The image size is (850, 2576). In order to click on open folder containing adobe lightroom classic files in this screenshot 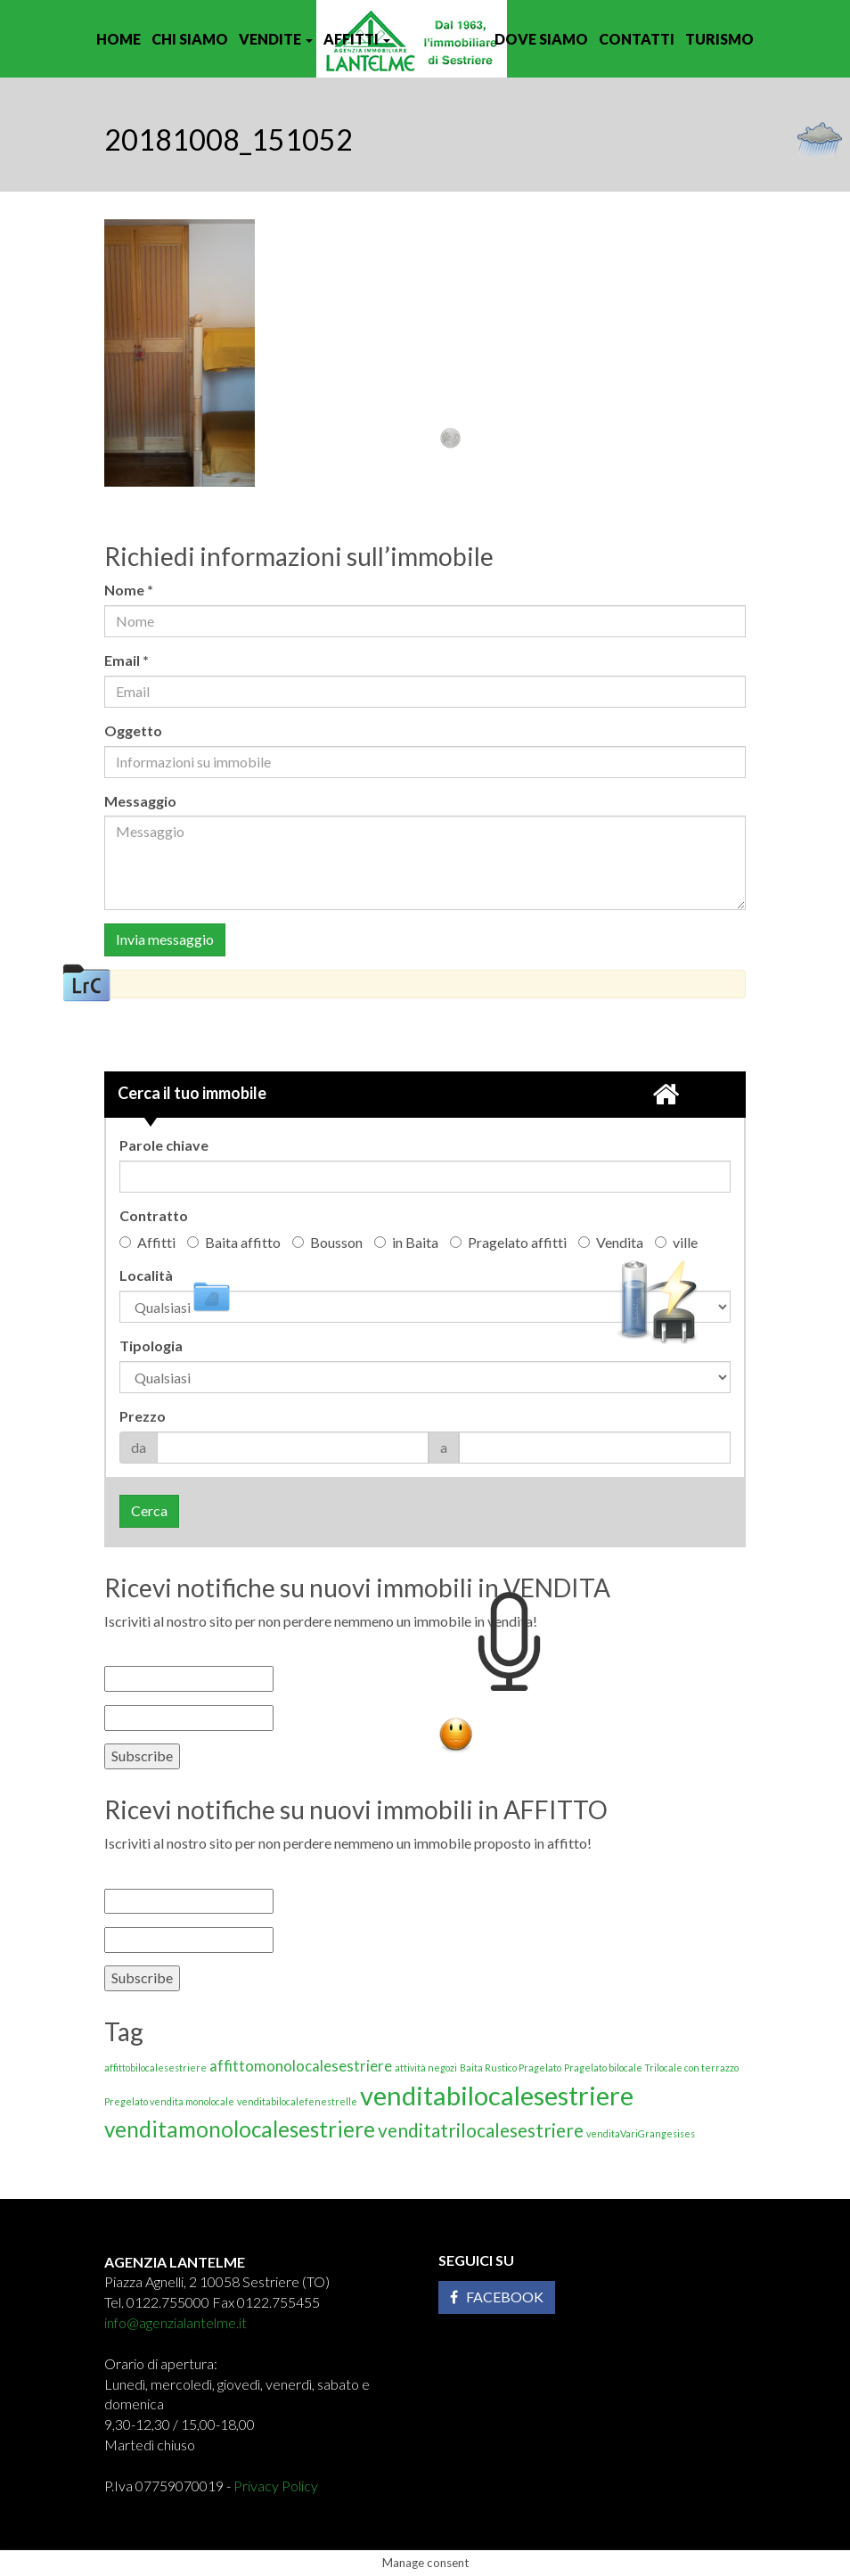, I will do `click(86, 984)`.